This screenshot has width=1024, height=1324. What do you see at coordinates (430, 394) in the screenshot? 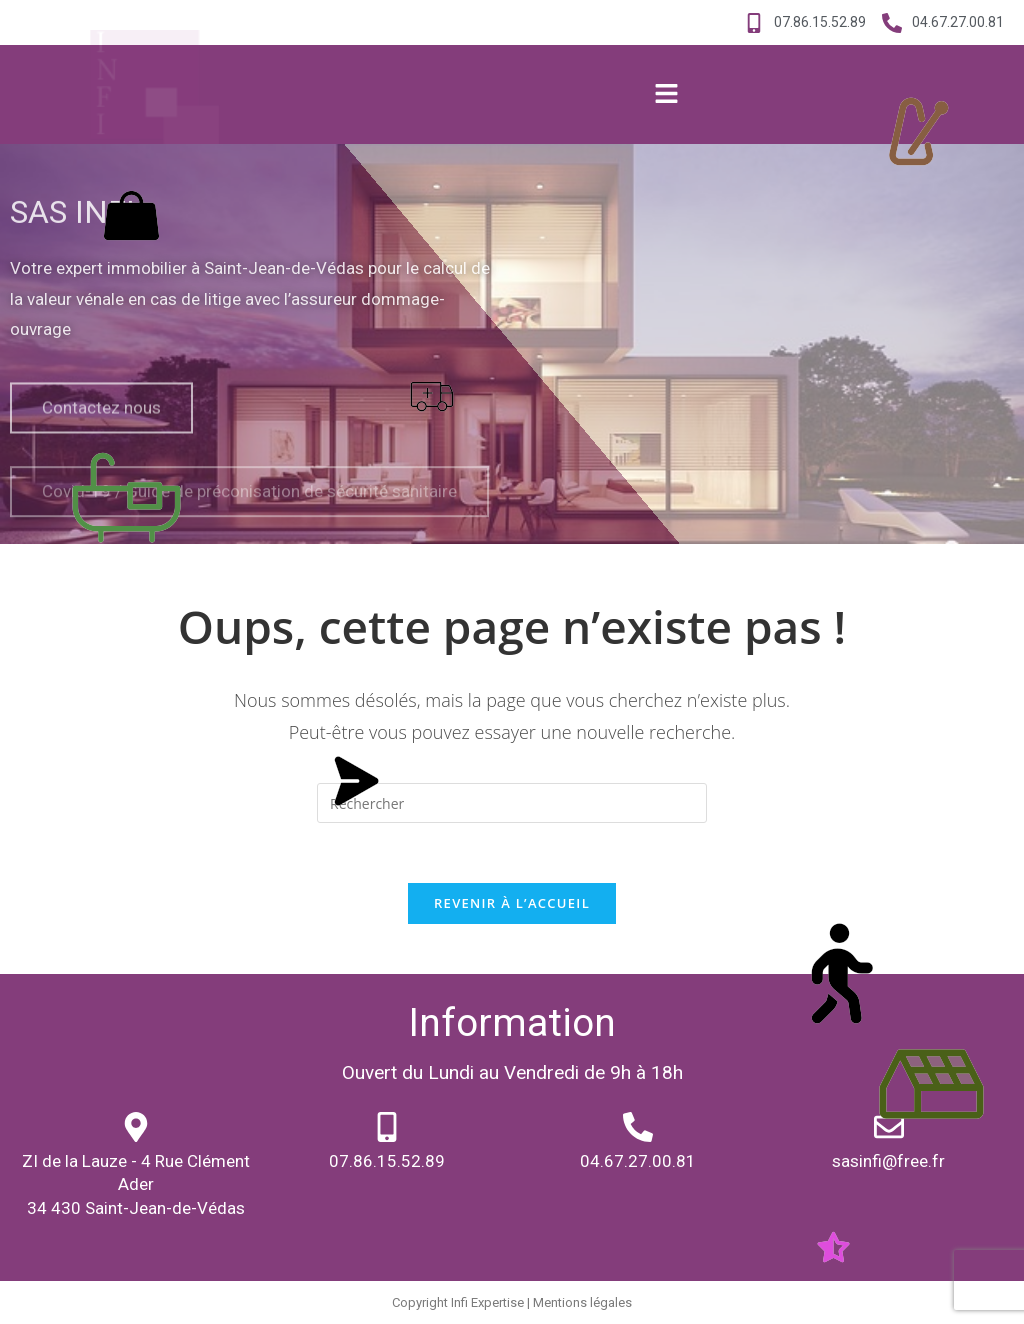
I see `access emergency medical services` at bounding box center [430, 394].